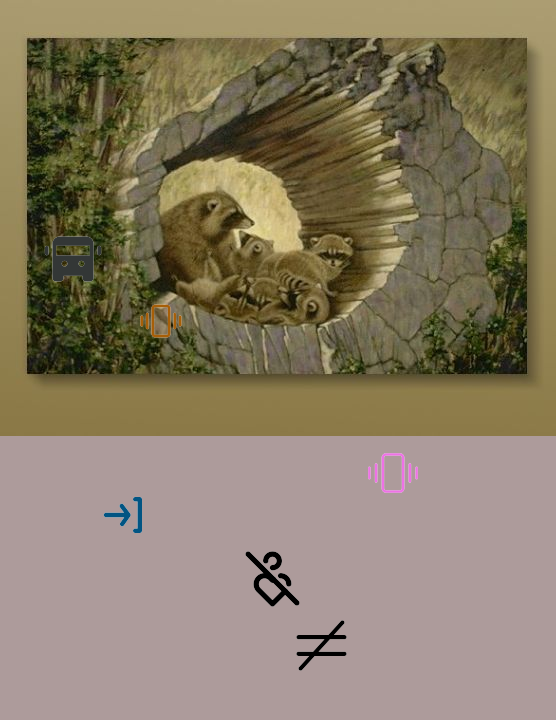 This screenshot has height=720, width=556. I want to click on indicates values are not equal or a mismatch, so click(321, 645).